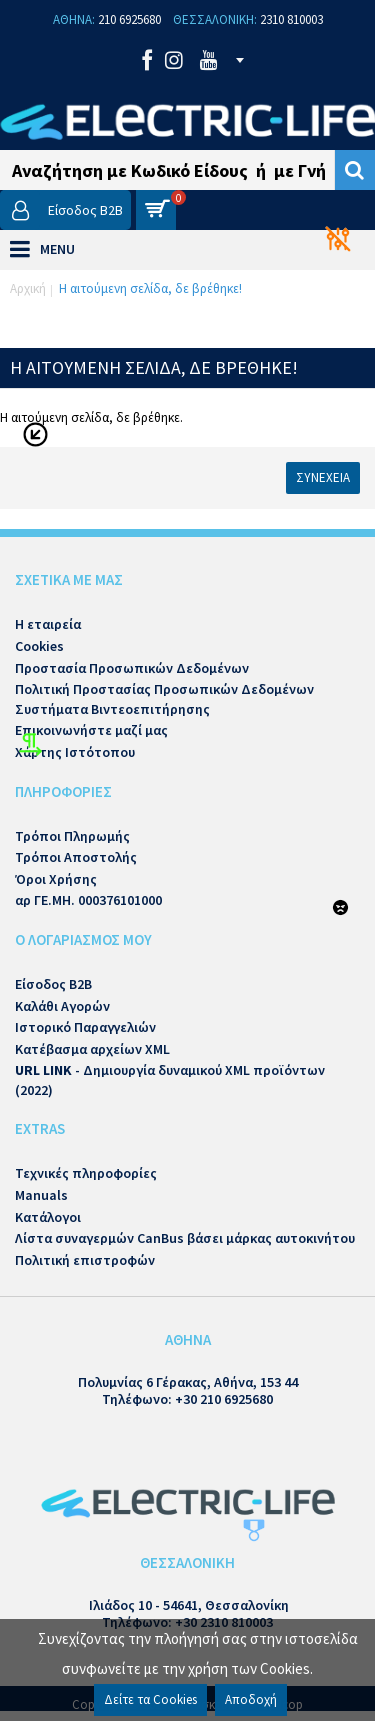  Describe the element at coordinates (30, 744) in the screenshot. I see `move paragraph to the right` at that location.